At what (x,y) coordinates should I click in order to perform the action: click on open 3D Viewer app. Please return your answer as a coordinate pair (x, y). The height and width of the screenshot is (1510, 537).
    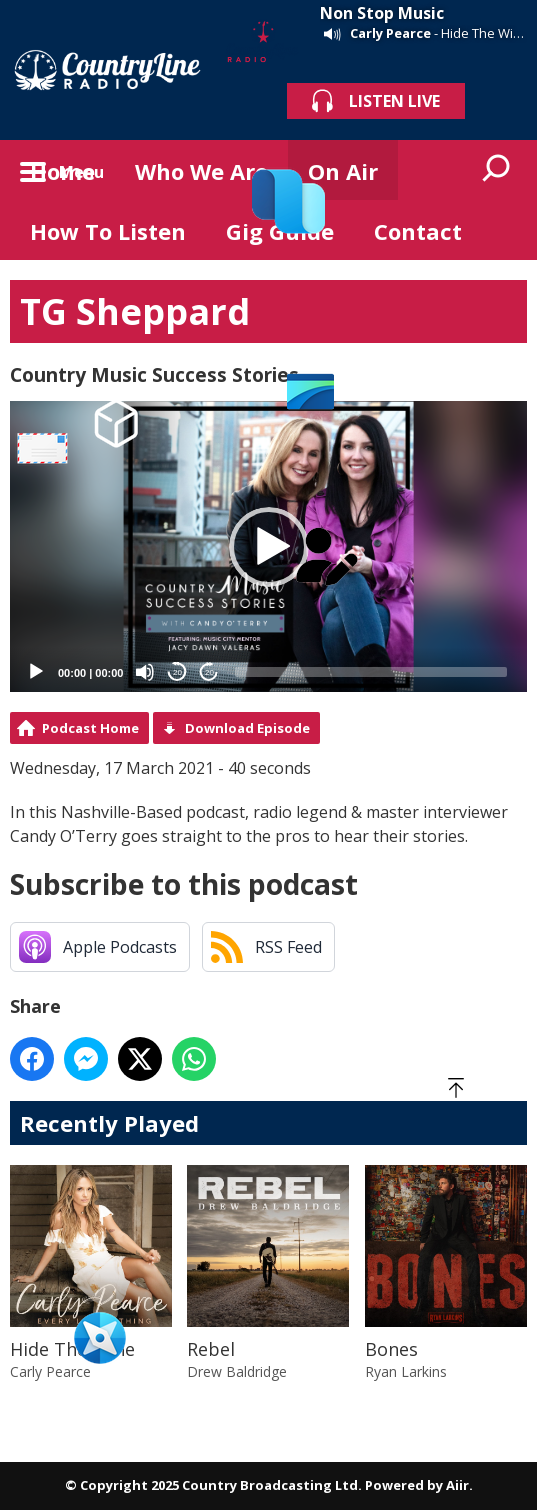
    Looking at the image, I should click on (116, 423).